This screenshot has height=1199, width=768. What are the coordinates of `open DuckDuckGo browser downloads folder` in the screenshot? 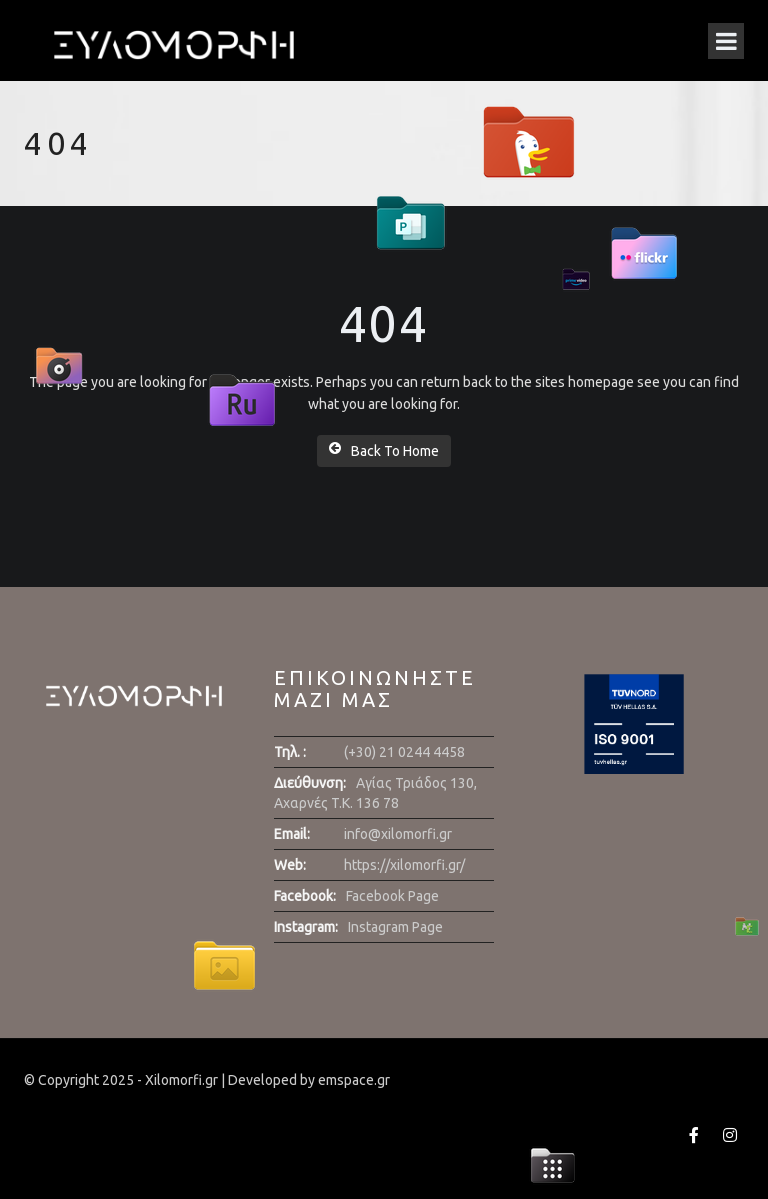 It's located at (528, 144).